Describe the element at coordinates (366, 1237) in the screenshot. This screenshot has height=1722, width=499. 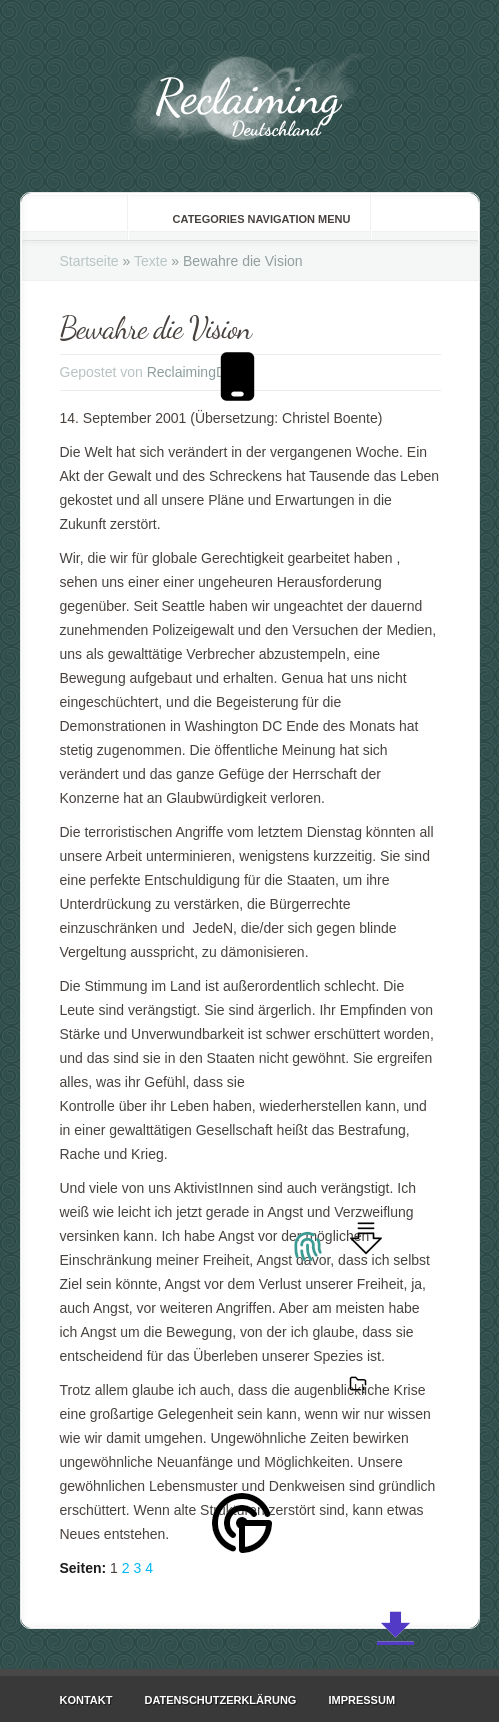
I see `download file or content` at that location.